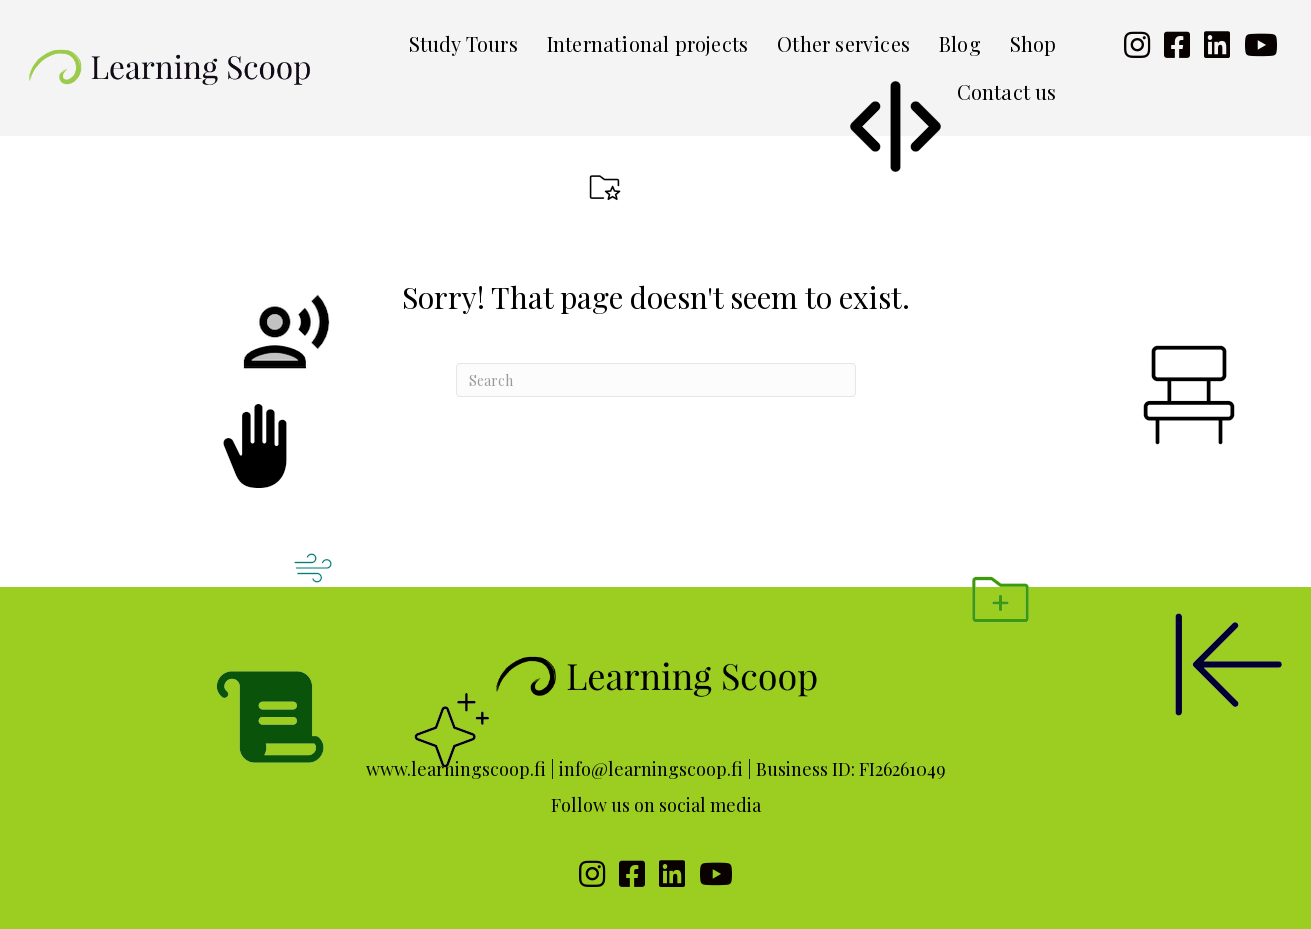  I want to click on indicates AI-generated or enhanced content, so click(450, 731).